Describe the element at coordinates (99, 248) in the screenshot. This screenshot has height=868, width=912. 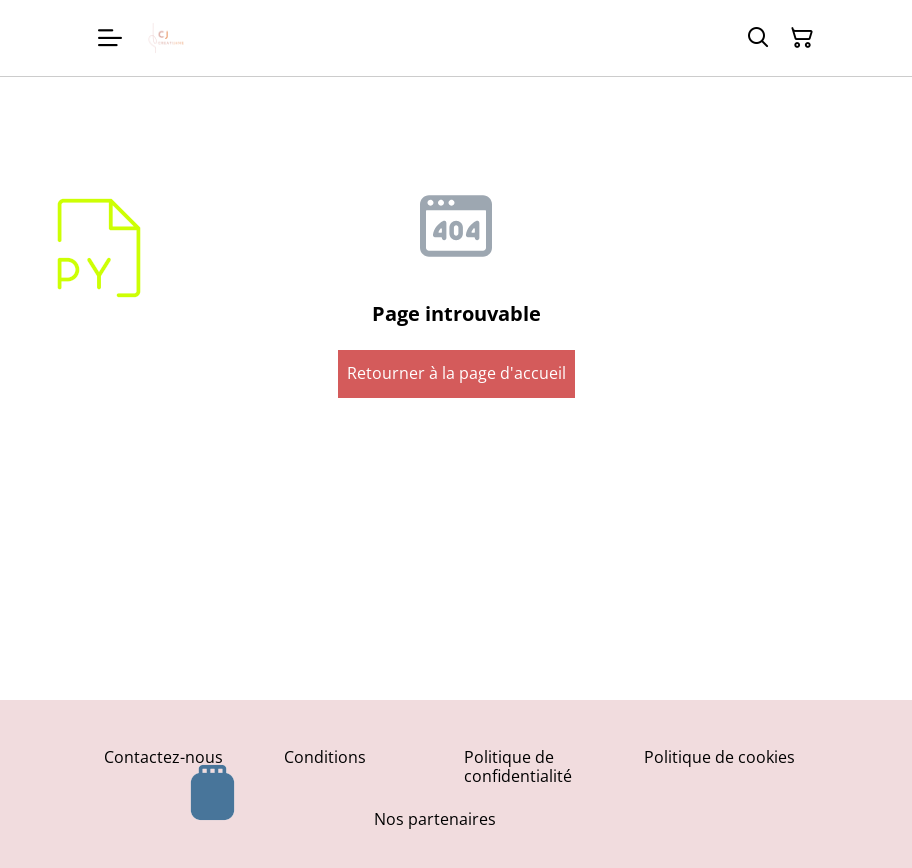
I see `open a python file` at that location.